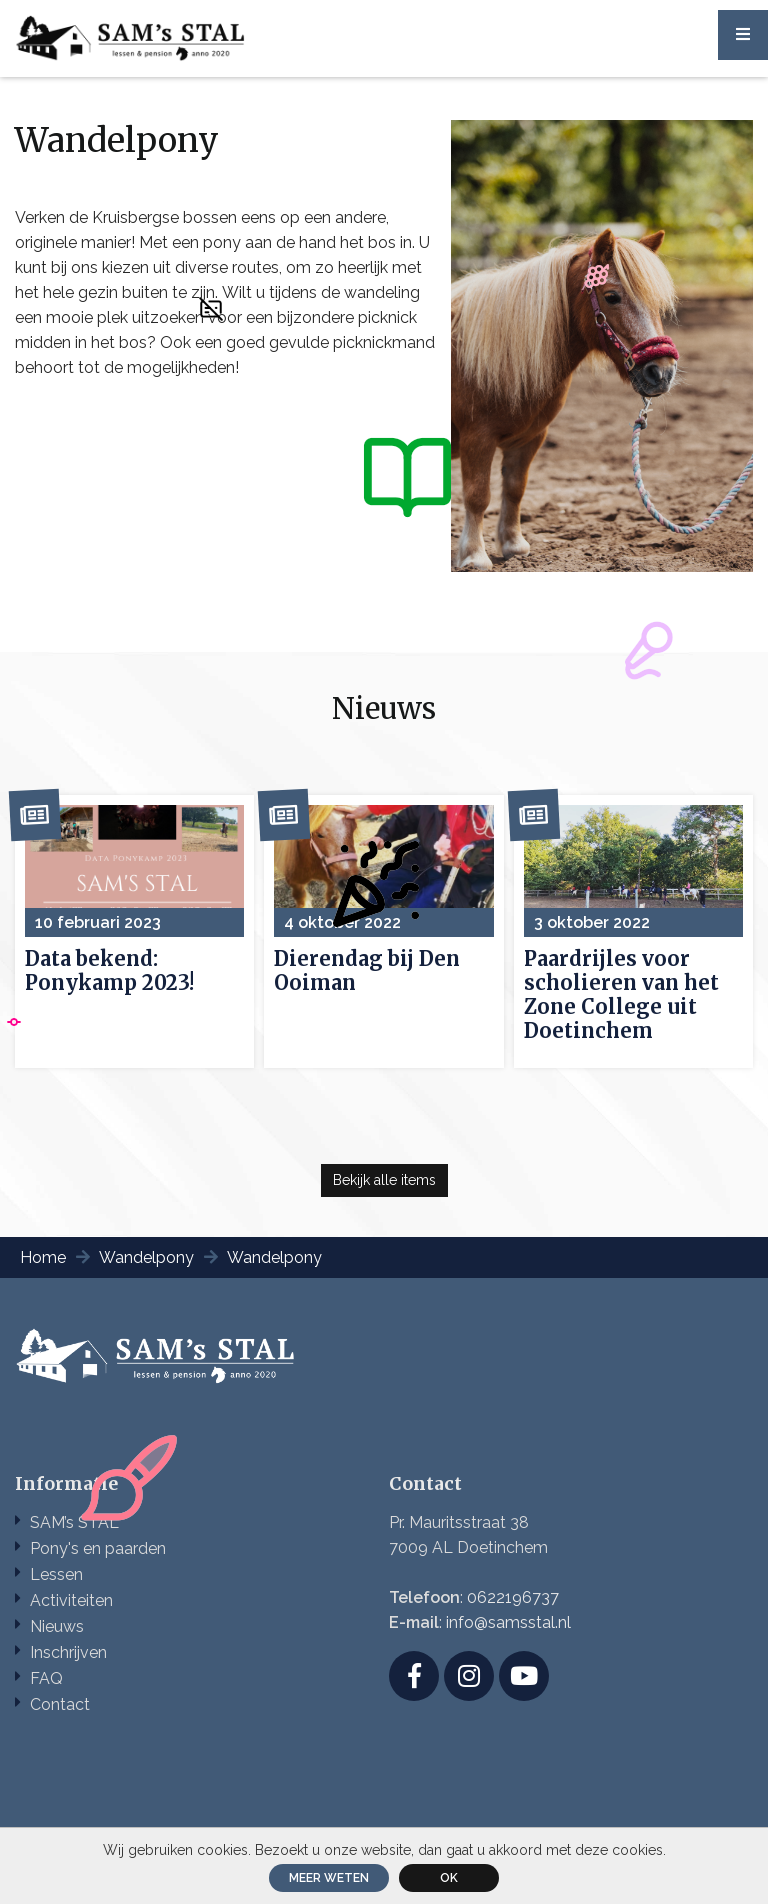 This screenshot has height=1904, width=768. Describe the element at coordinates (646, 650) in the screenshot. I see `access voice recording or microphone input` at that location.